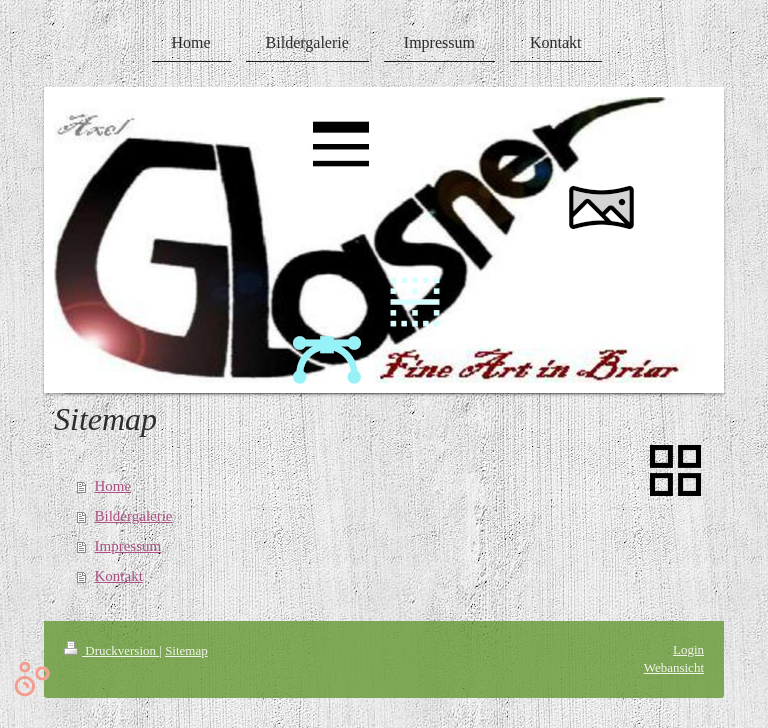 The height and width of the screenshot is (728, 768). Describe the element at coordinates (675, 470) in the screenshot. I see `switch to grid view` at that location.